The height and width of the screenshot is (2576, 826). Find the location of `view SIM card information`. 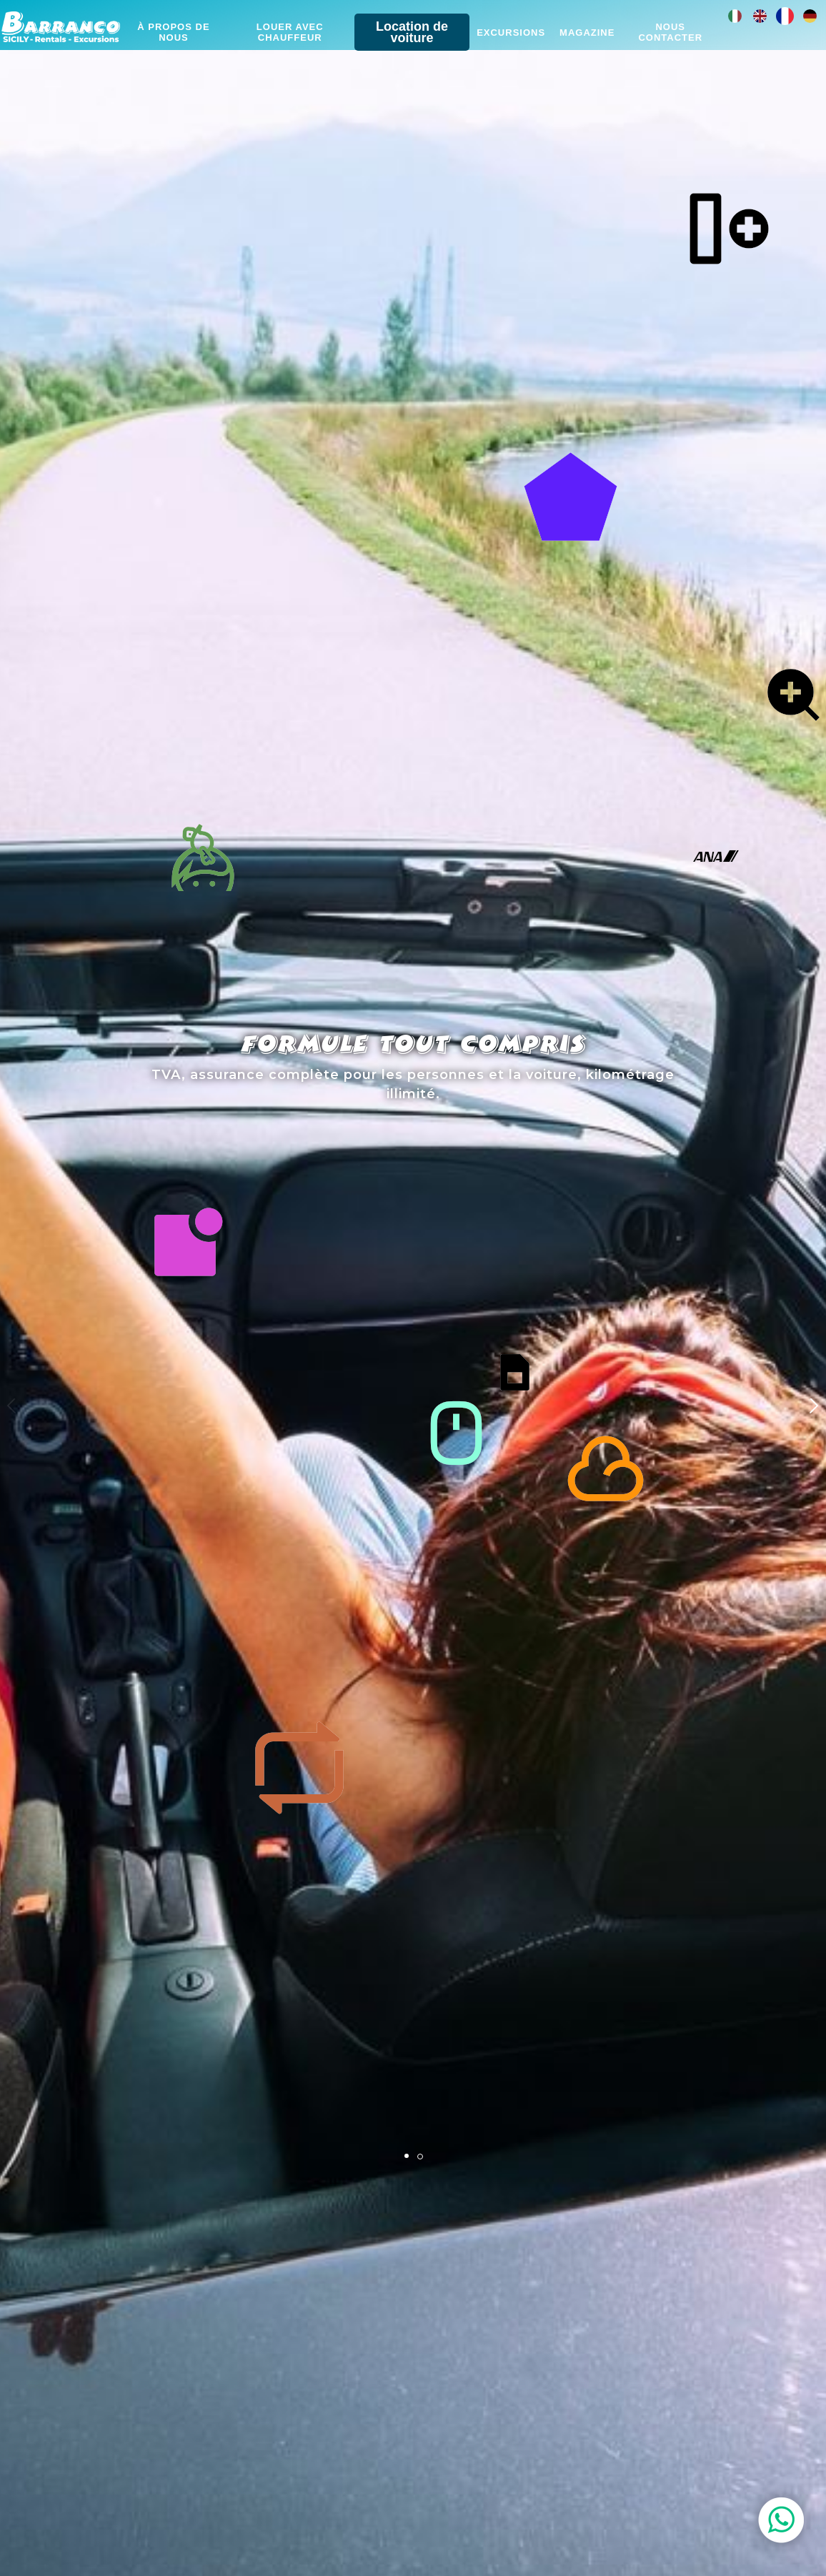

view SIM card information is located at coordinates (514, 1372).